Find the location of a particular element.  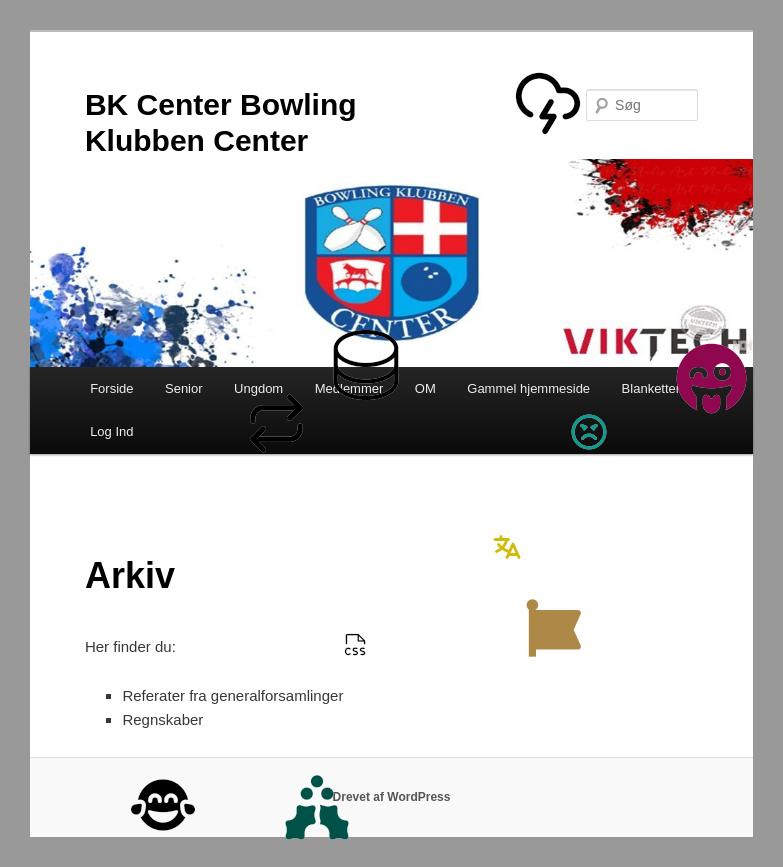

insert a playful or silly emoji reaction is located at coordinates (711, 378).